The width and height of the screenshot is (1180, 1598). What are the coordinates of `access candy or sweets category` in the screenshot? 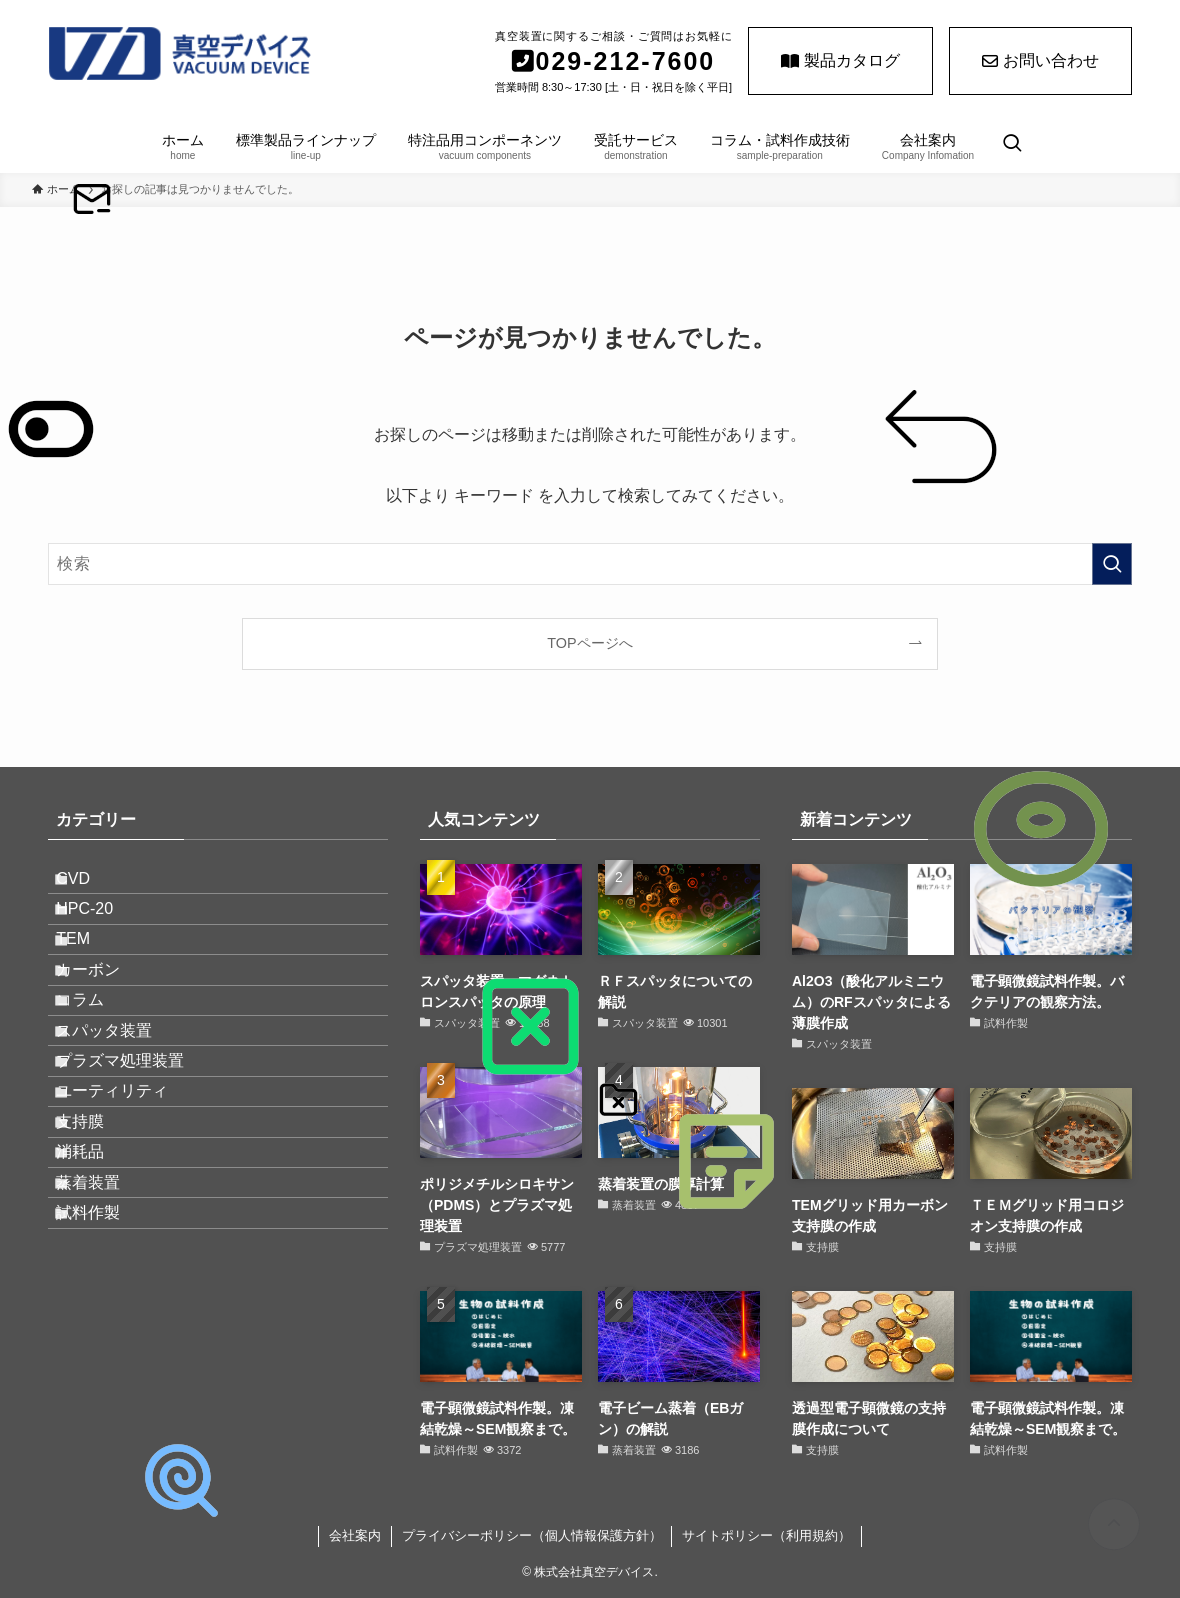 It's located at (181, 1480).